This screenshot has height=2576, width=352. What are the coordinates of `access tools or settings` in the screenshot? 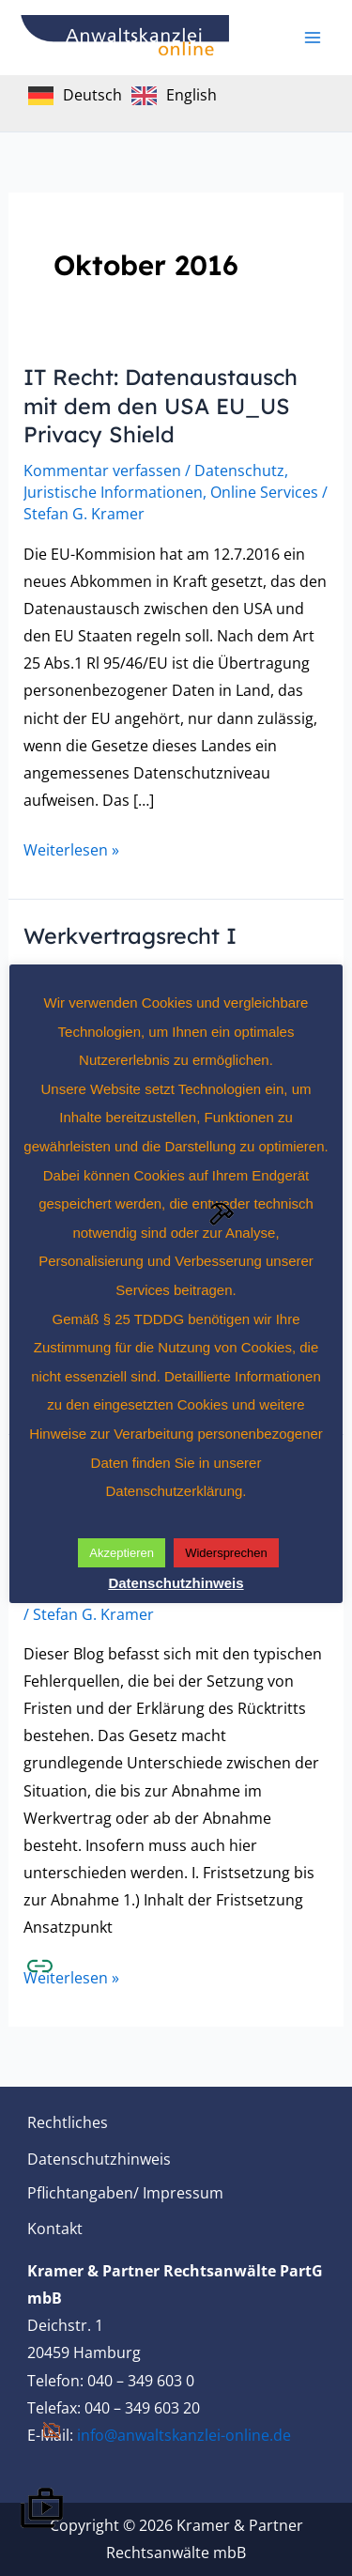 It's located at (221, 1214).